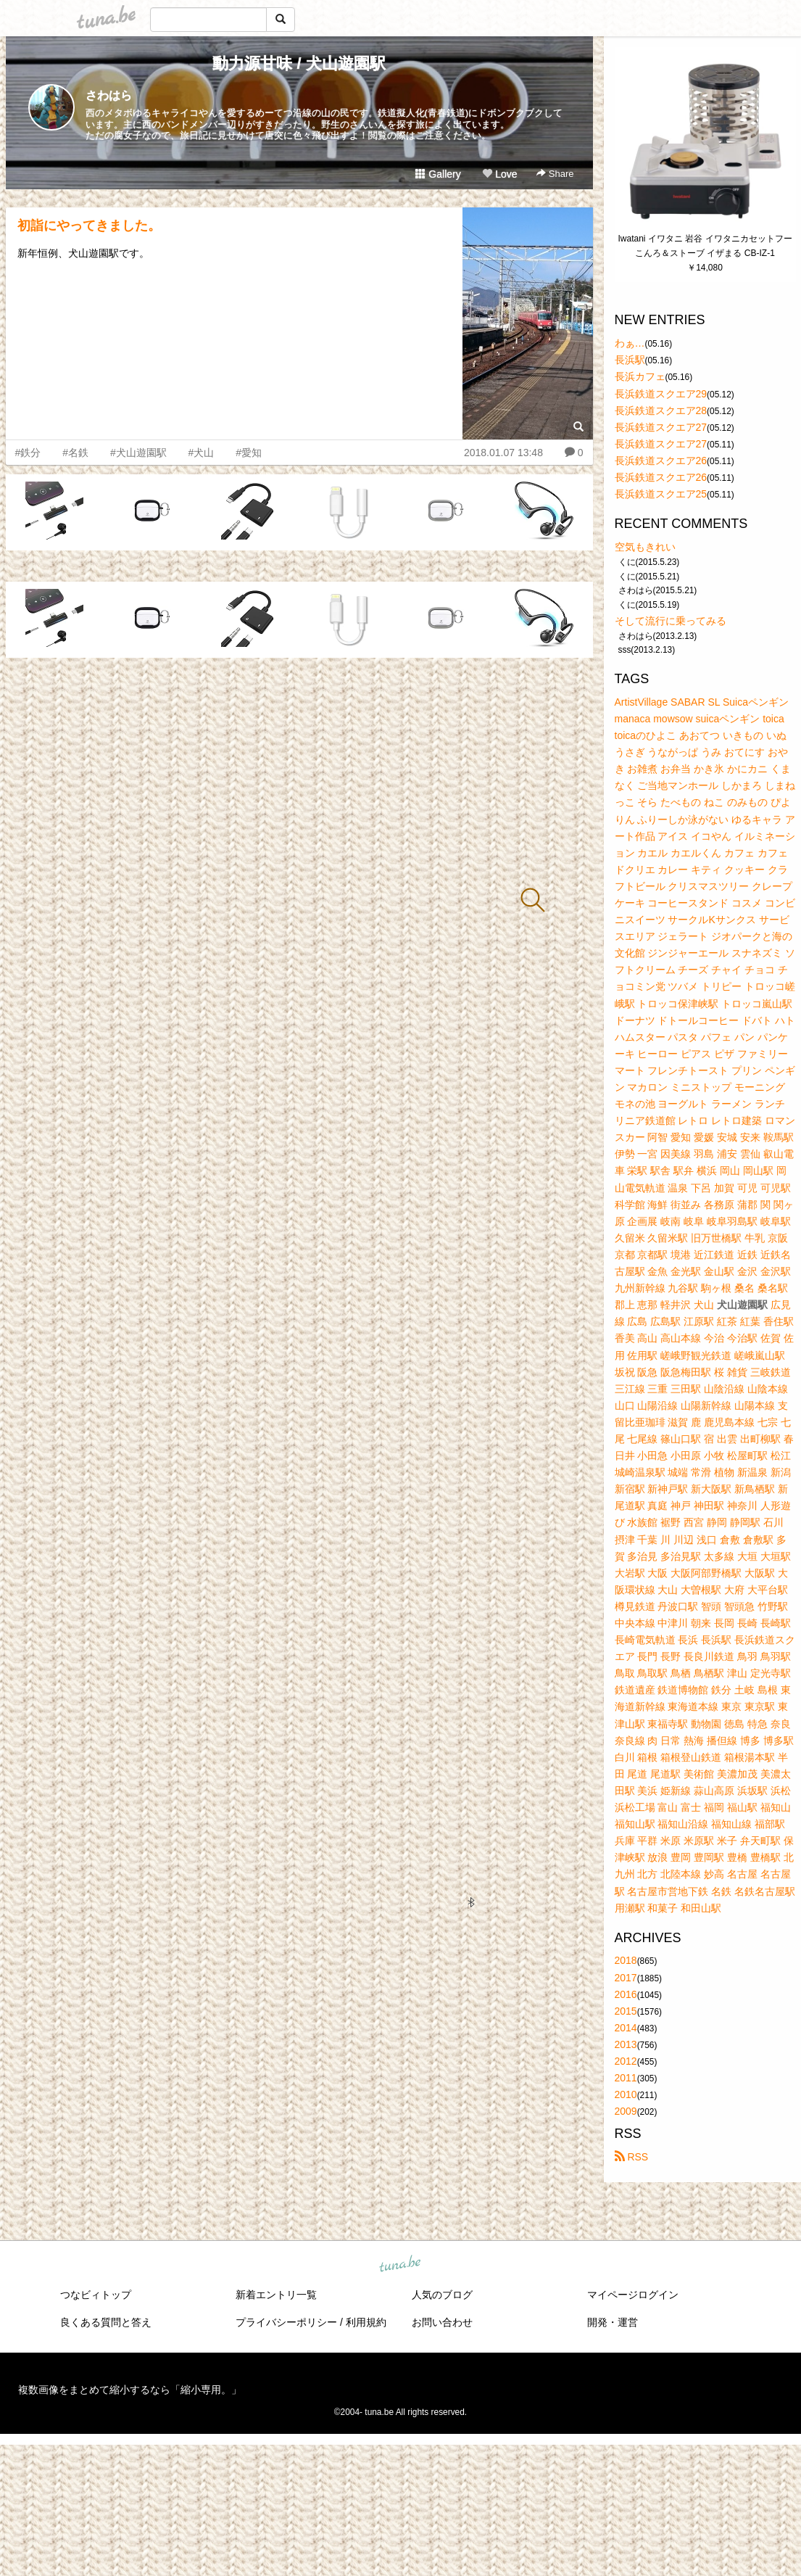 The width and height of the screenshot is (801, 2576). What do you see at coordinates (533, 900) in the screenshot?
I see `search system preferences or settings` at bounding box center [533, 900].